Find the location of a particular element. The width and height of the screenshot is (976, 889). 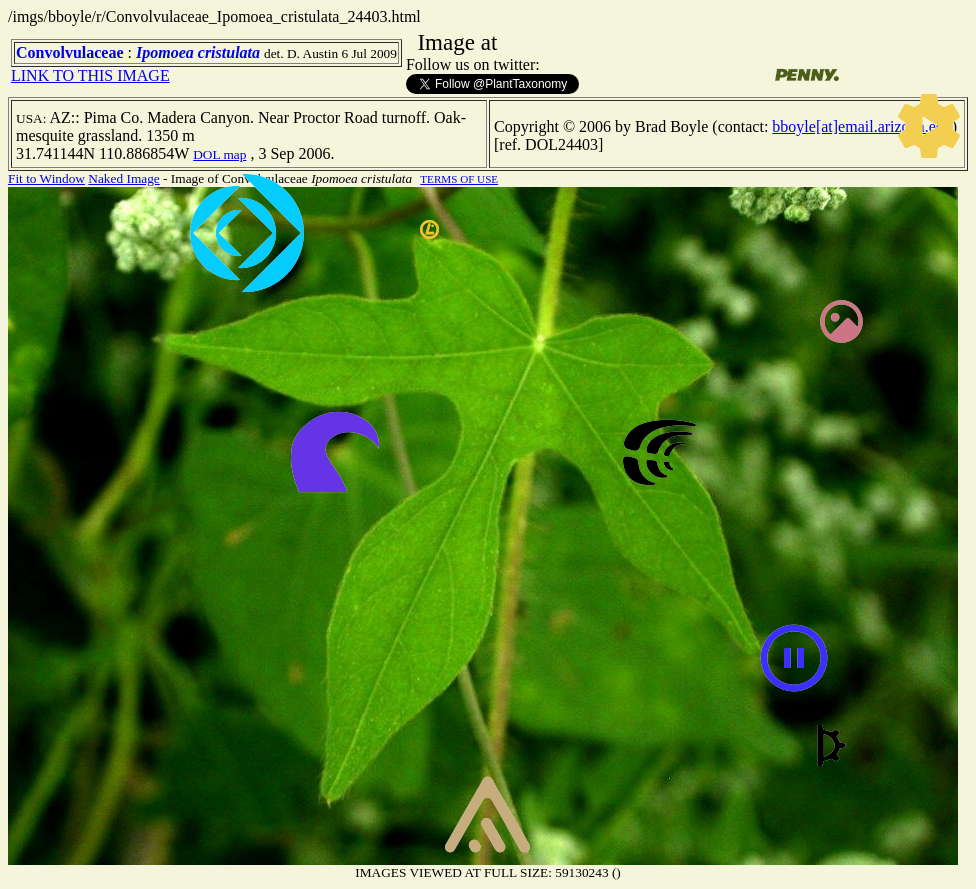

open OctoPrint 3D printer management interface is located at coordinates (335, 452).